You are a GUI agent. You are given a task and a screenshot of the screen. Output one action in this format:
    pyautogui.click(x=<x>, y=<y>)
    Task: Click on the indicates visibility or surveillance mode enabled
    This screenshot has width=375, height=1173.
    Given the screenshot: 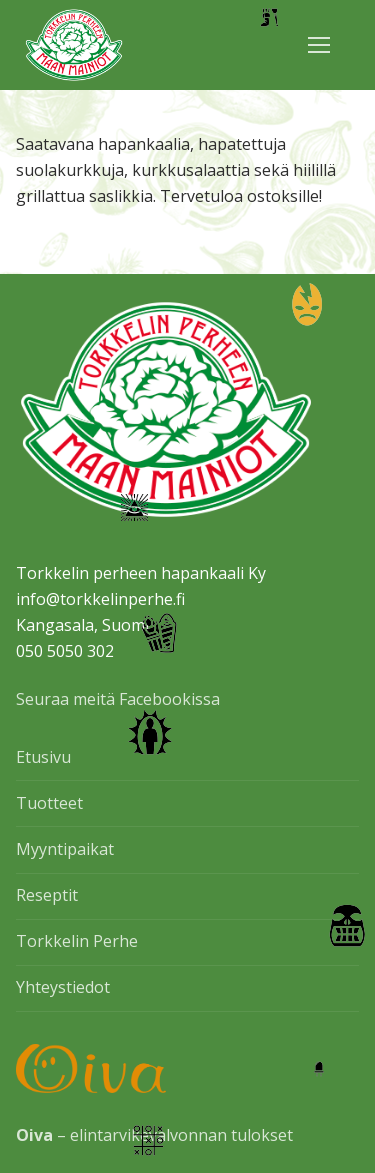 What is the action you would take?
    pyautogui.click(x=134, y=507)
    